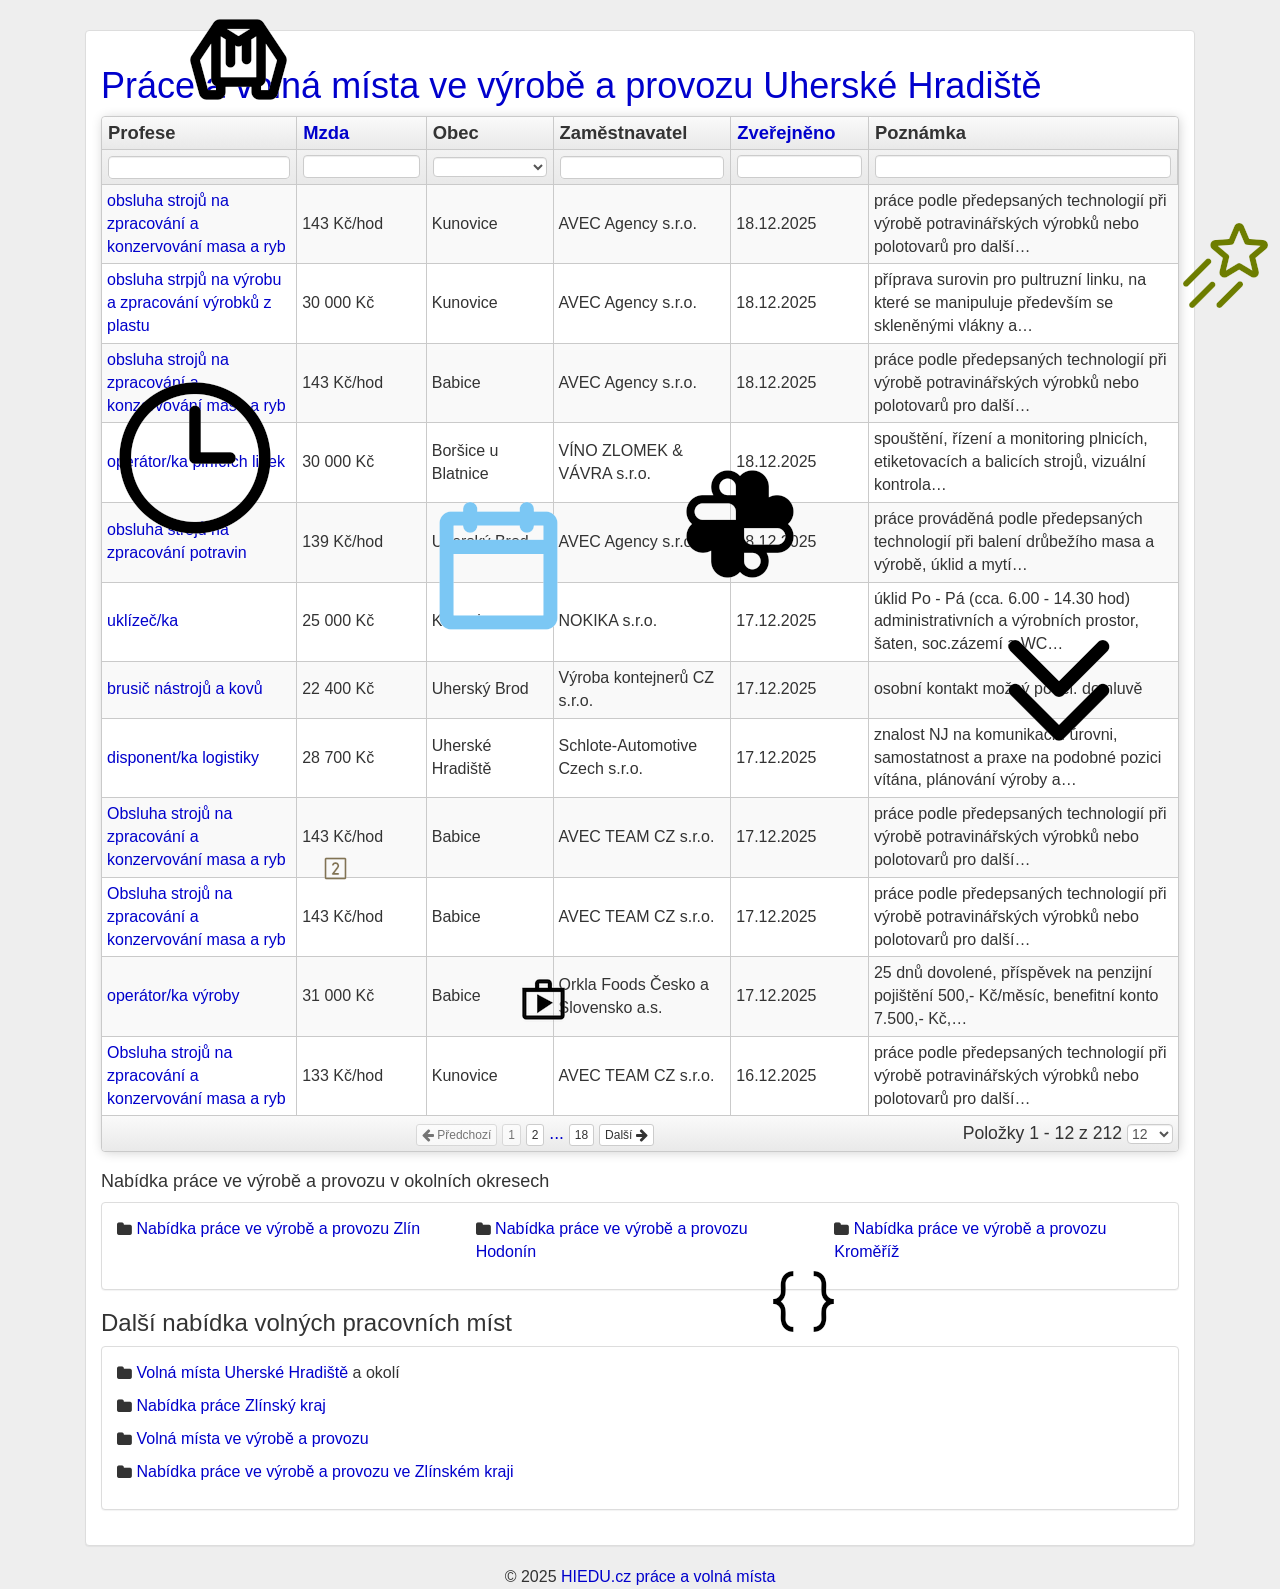 The height and width of the screenshot is (1589, 1280). What do you see at coordinates (740, 524) in the screenshot?
I see `open Slack messaging app` at bounding box center [740, 524].